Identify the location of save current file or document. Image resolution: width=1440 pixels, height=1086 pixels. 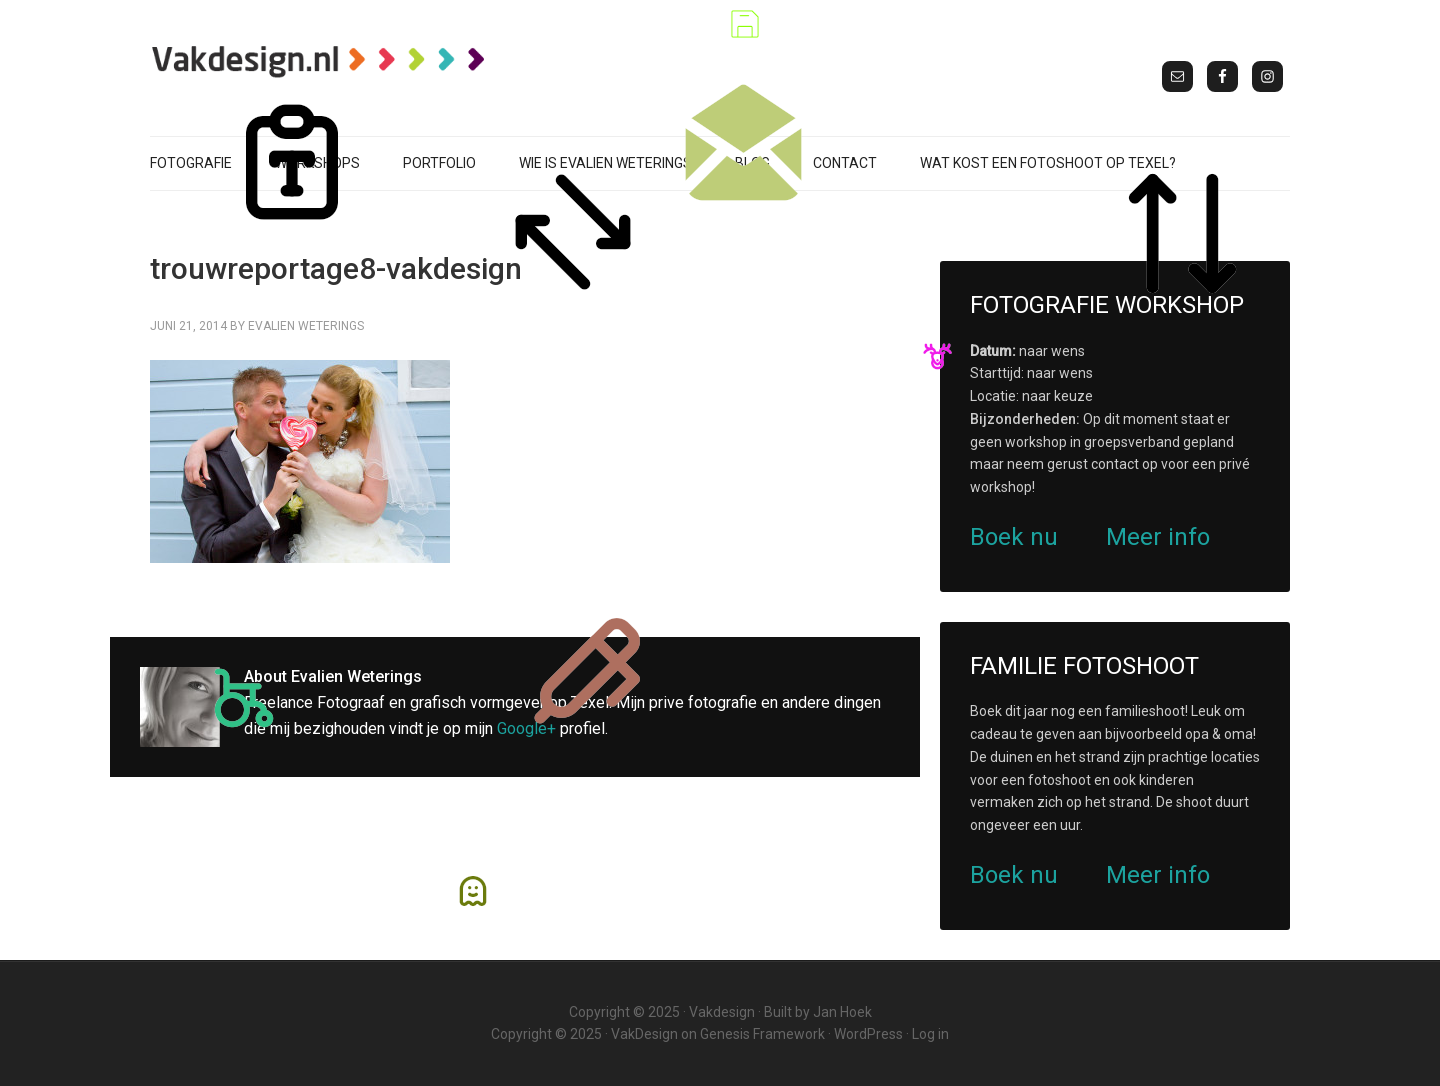
(745, 24).